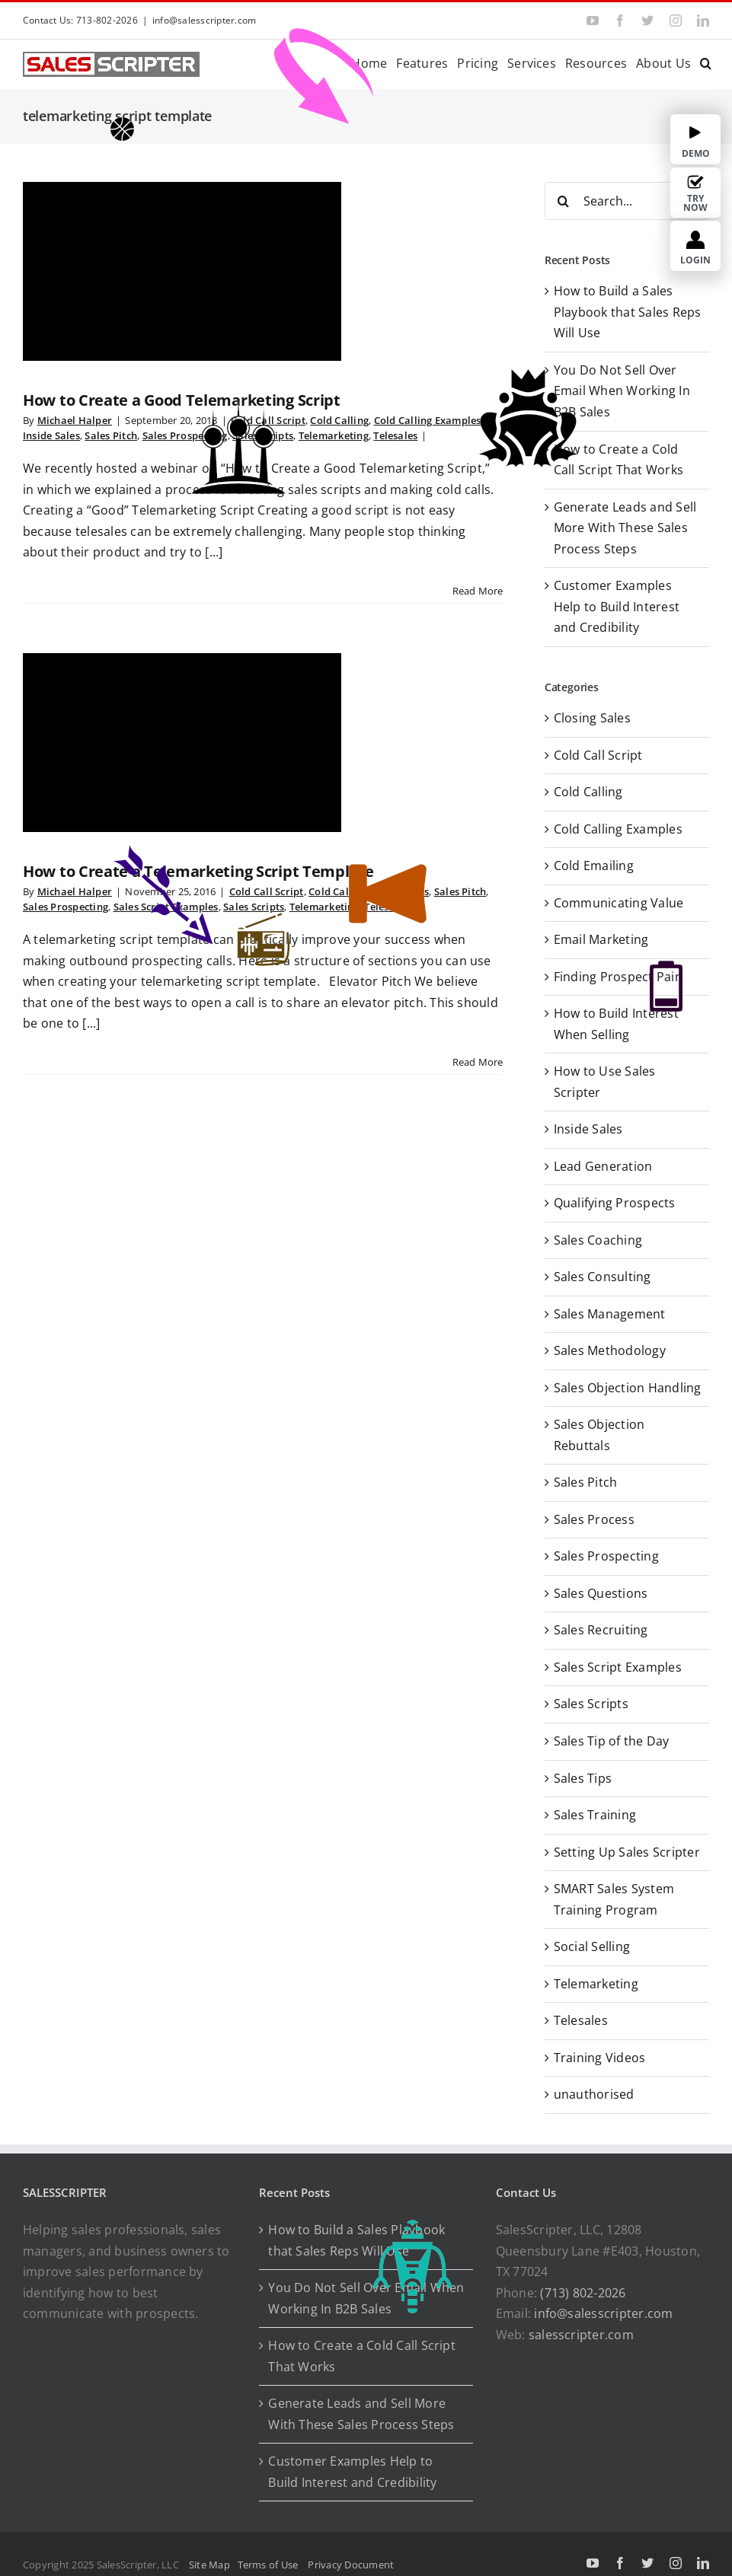 This screenshot has width=732, height=2576. I want to click on access radio or audio streaming features, so click(264, 939).